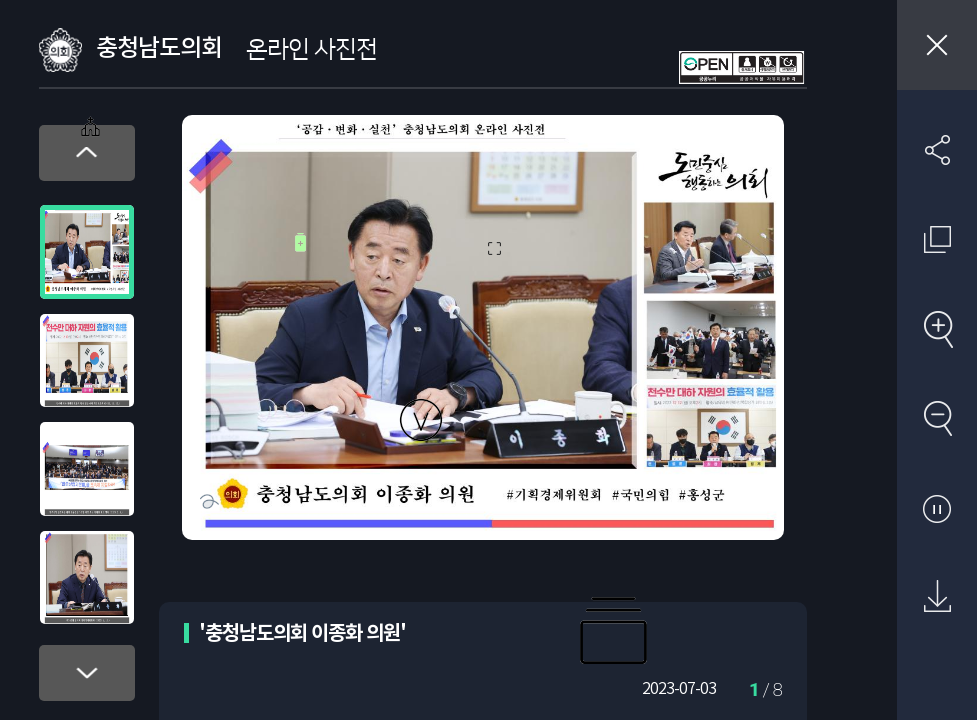  Describe the element at coordinates (421, 420) in the screenshot. I see `indicates items or options starting with the letter V` at that location.